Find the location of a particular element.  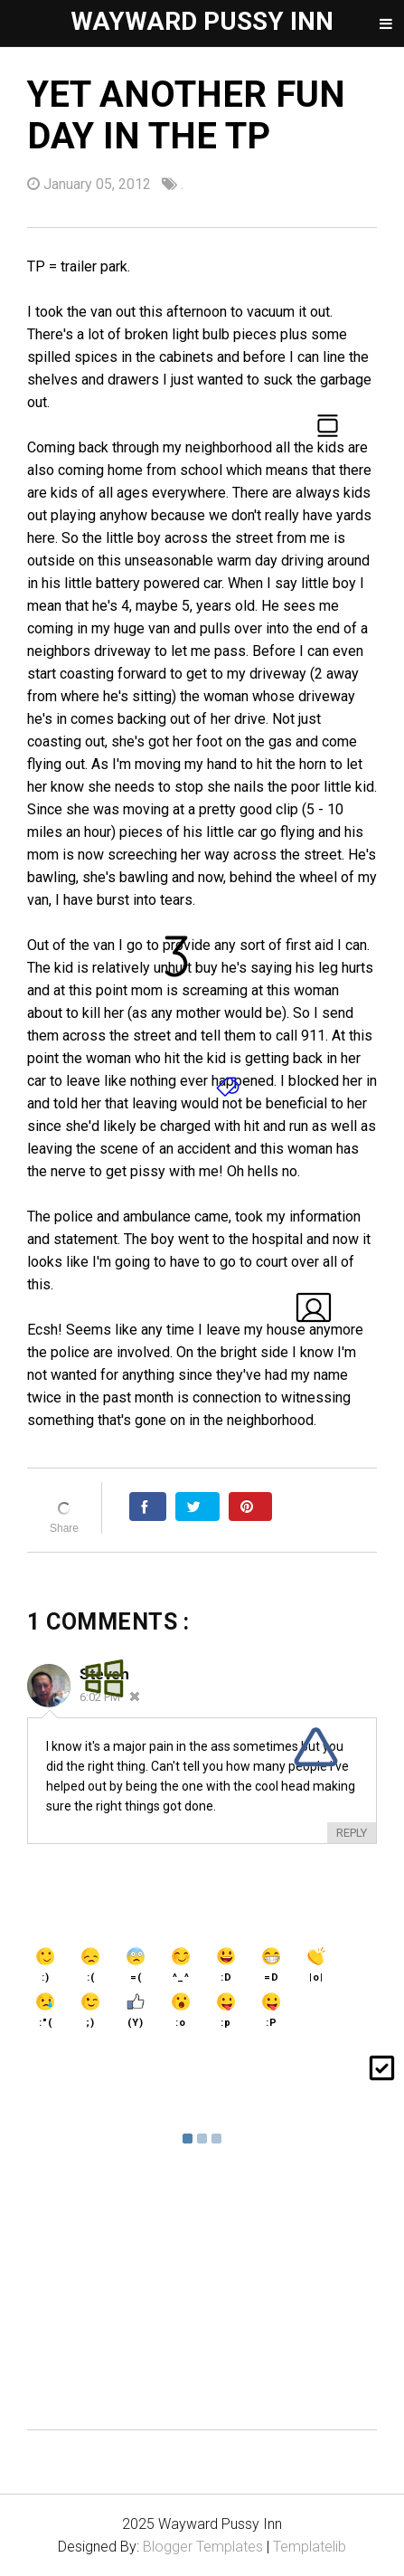

add or manage tags for a file is located at coordinates (227, 1086).